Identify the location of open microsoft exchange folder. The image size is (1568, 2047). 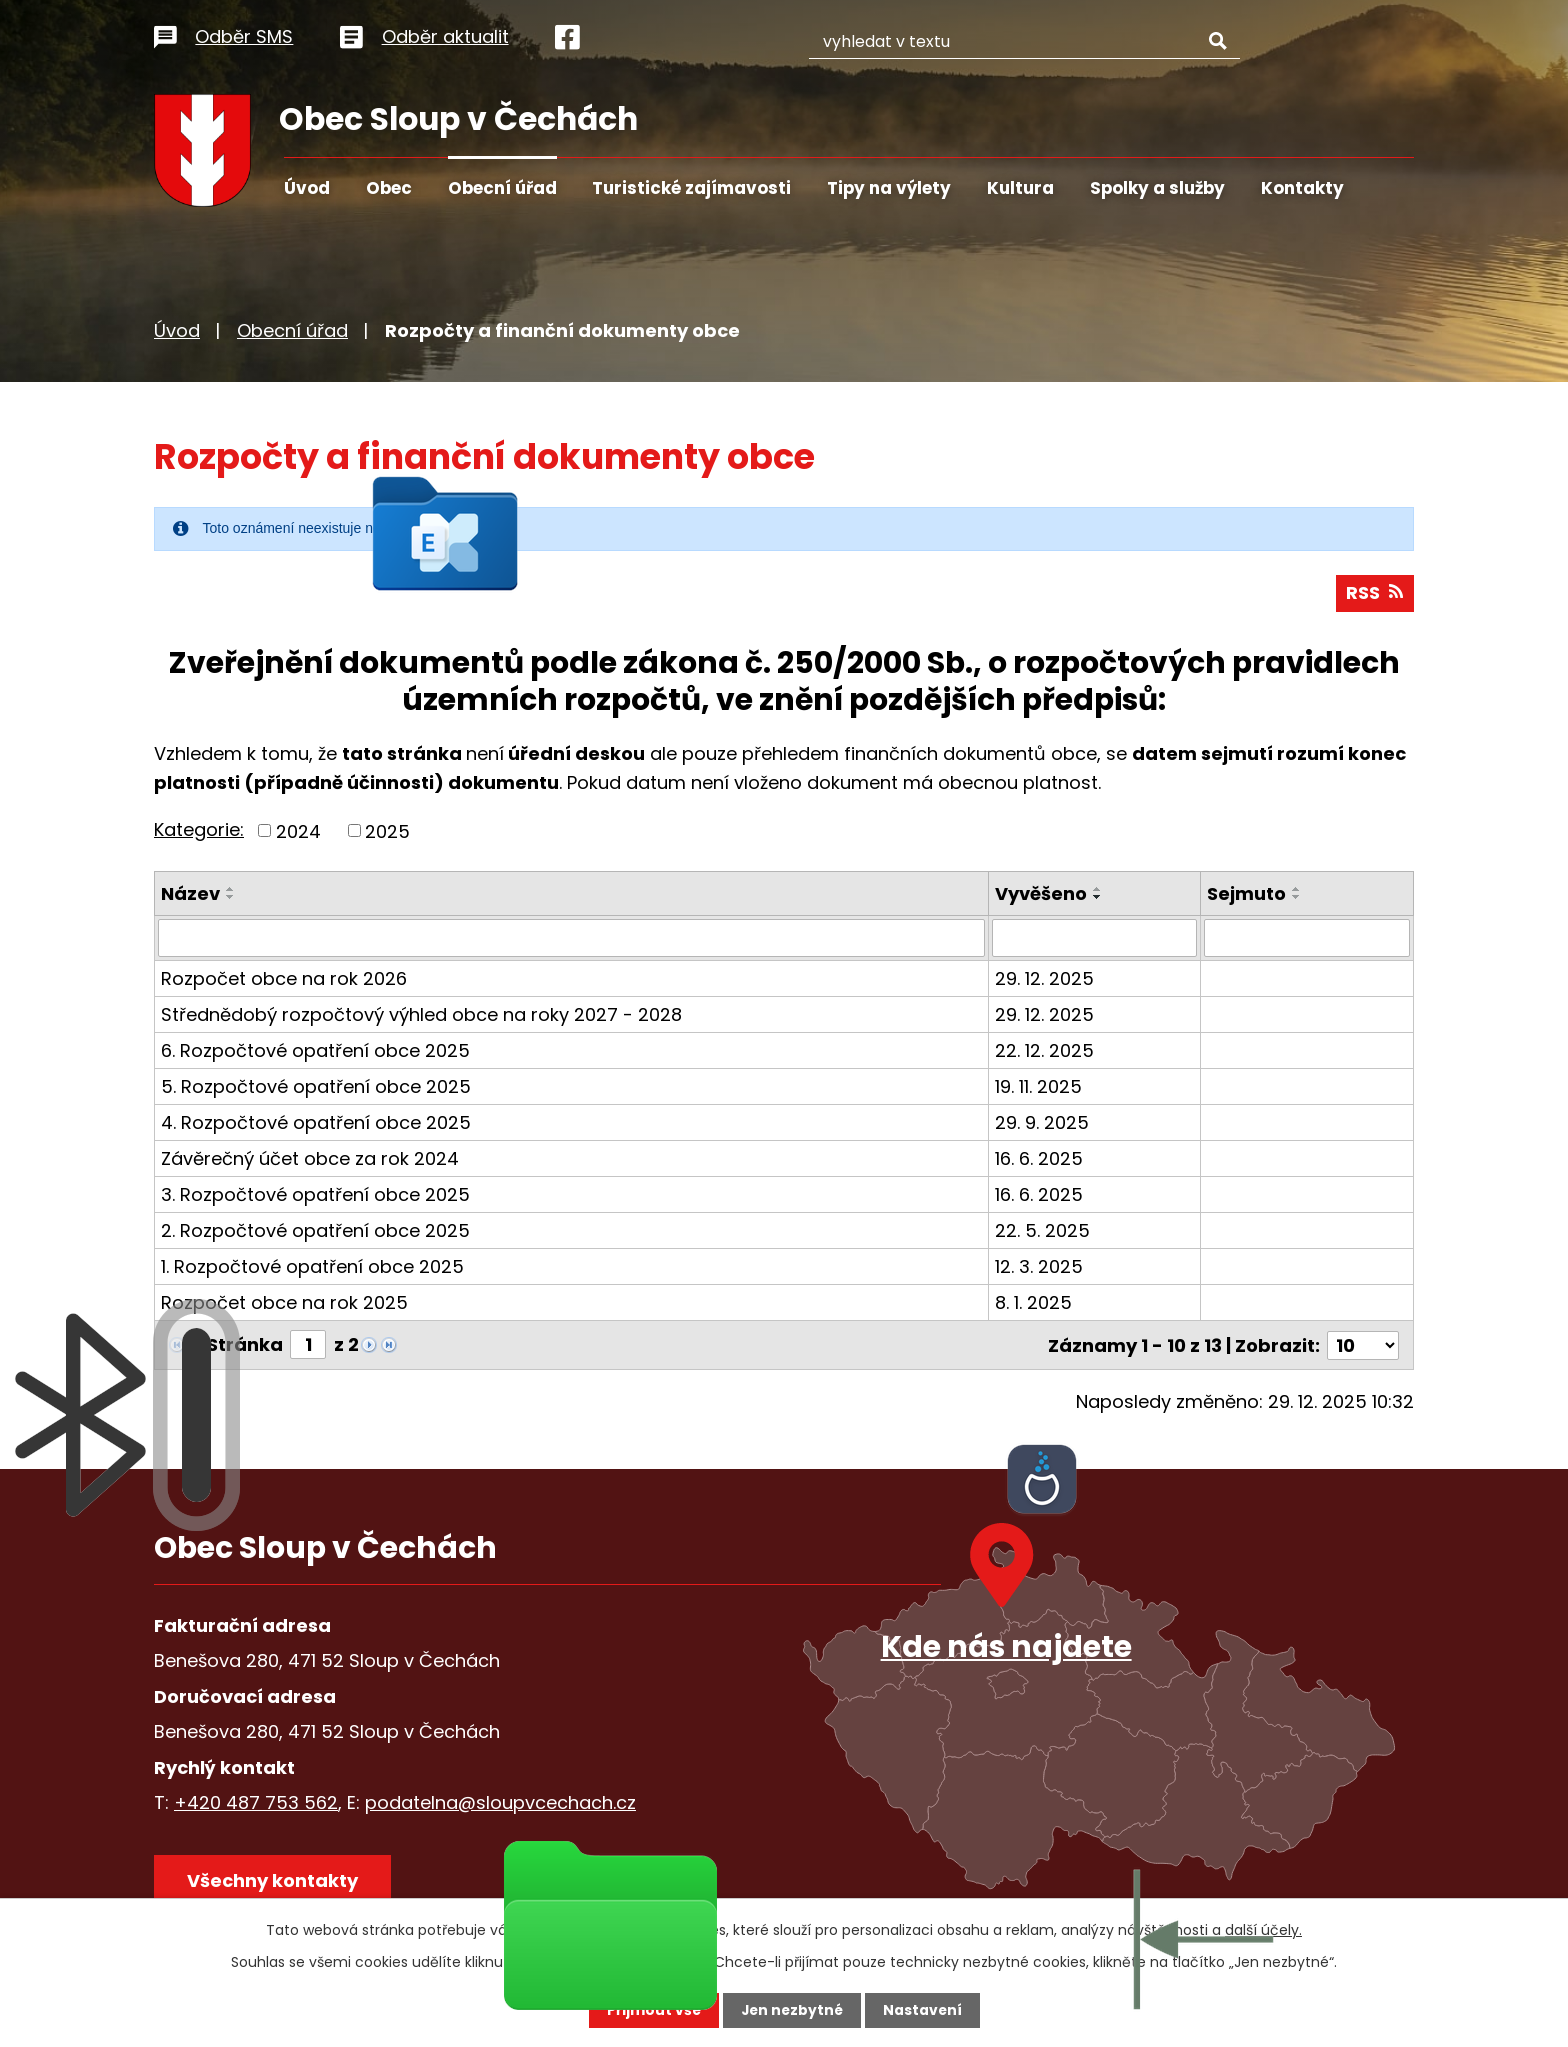
(444, 537).